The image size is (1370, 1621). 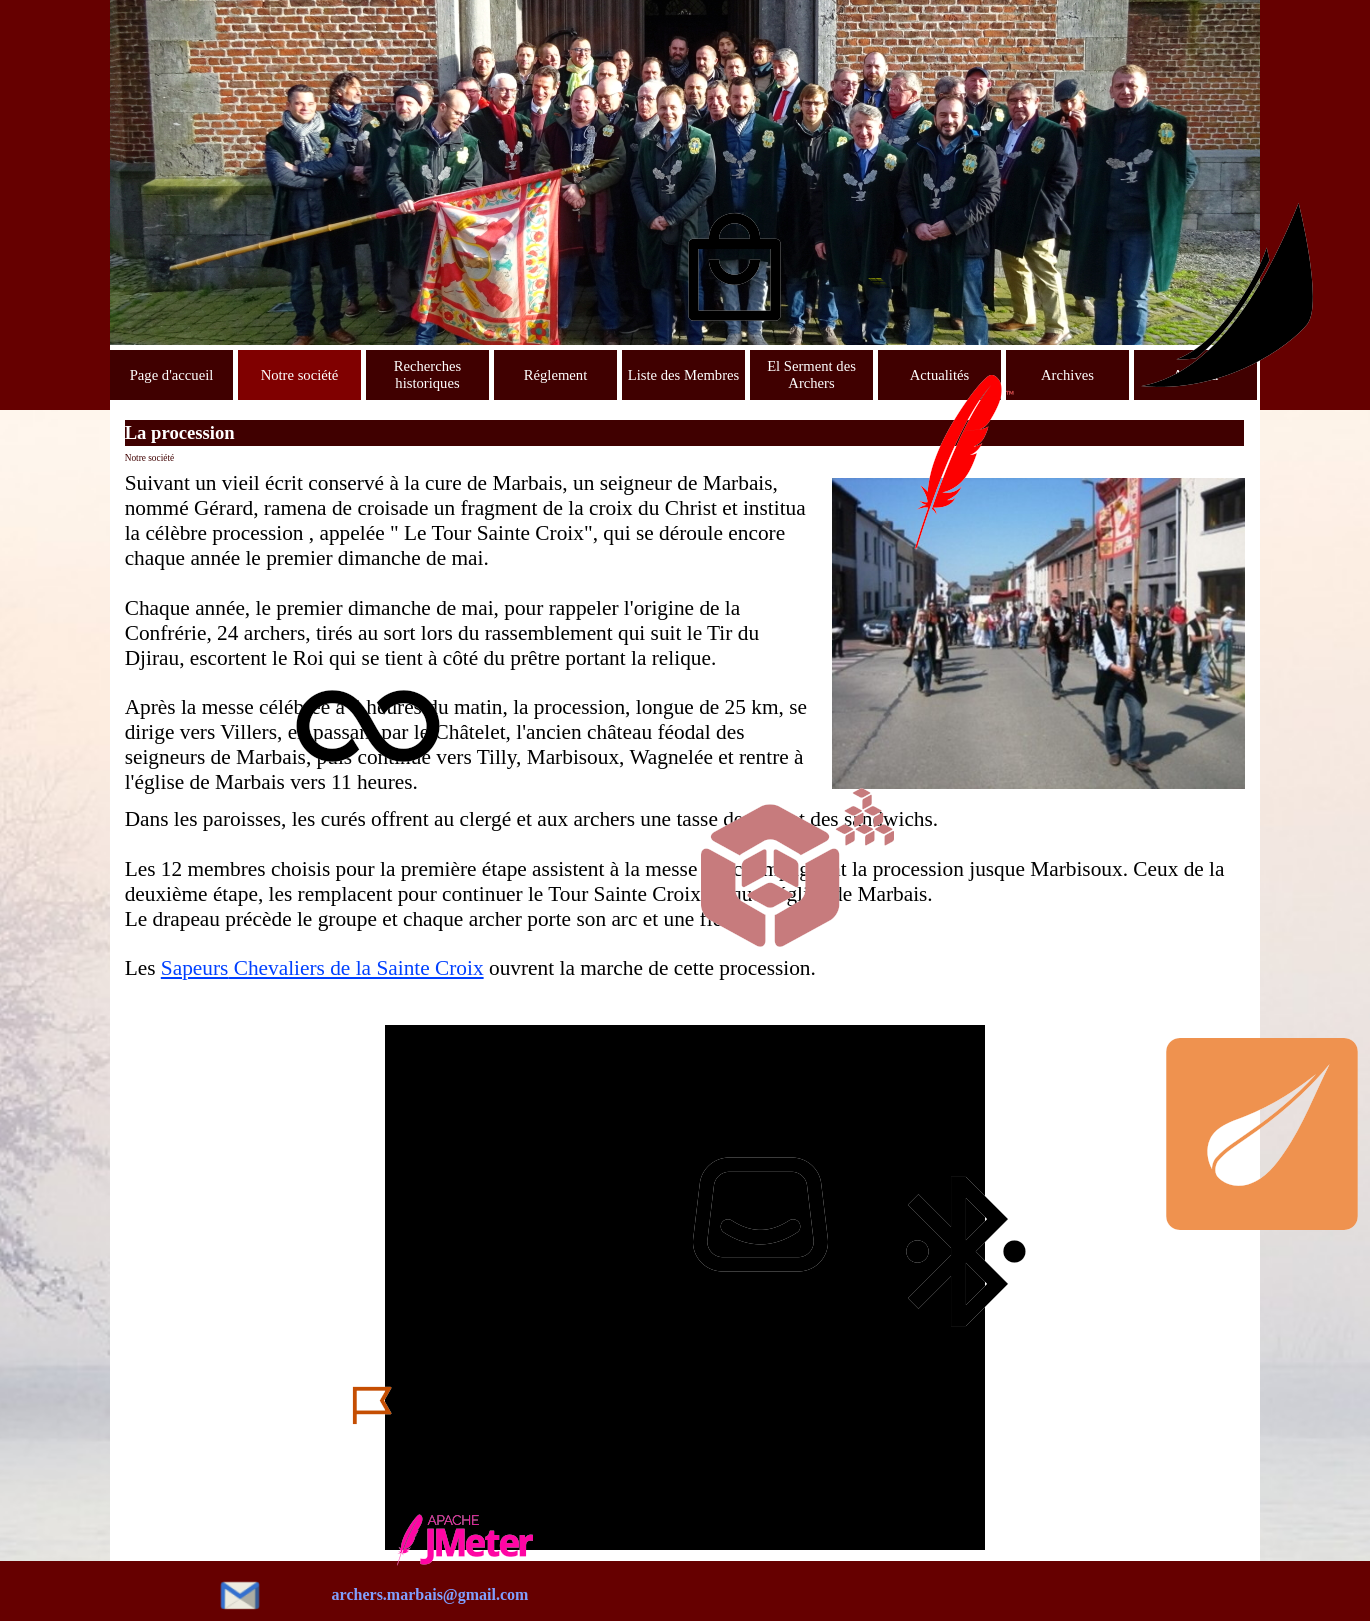 What do you see at coordinates (760, 1214) in the screenshot?
I see `open the Salla e-commerce platform` at bounding box center [760, 1214].